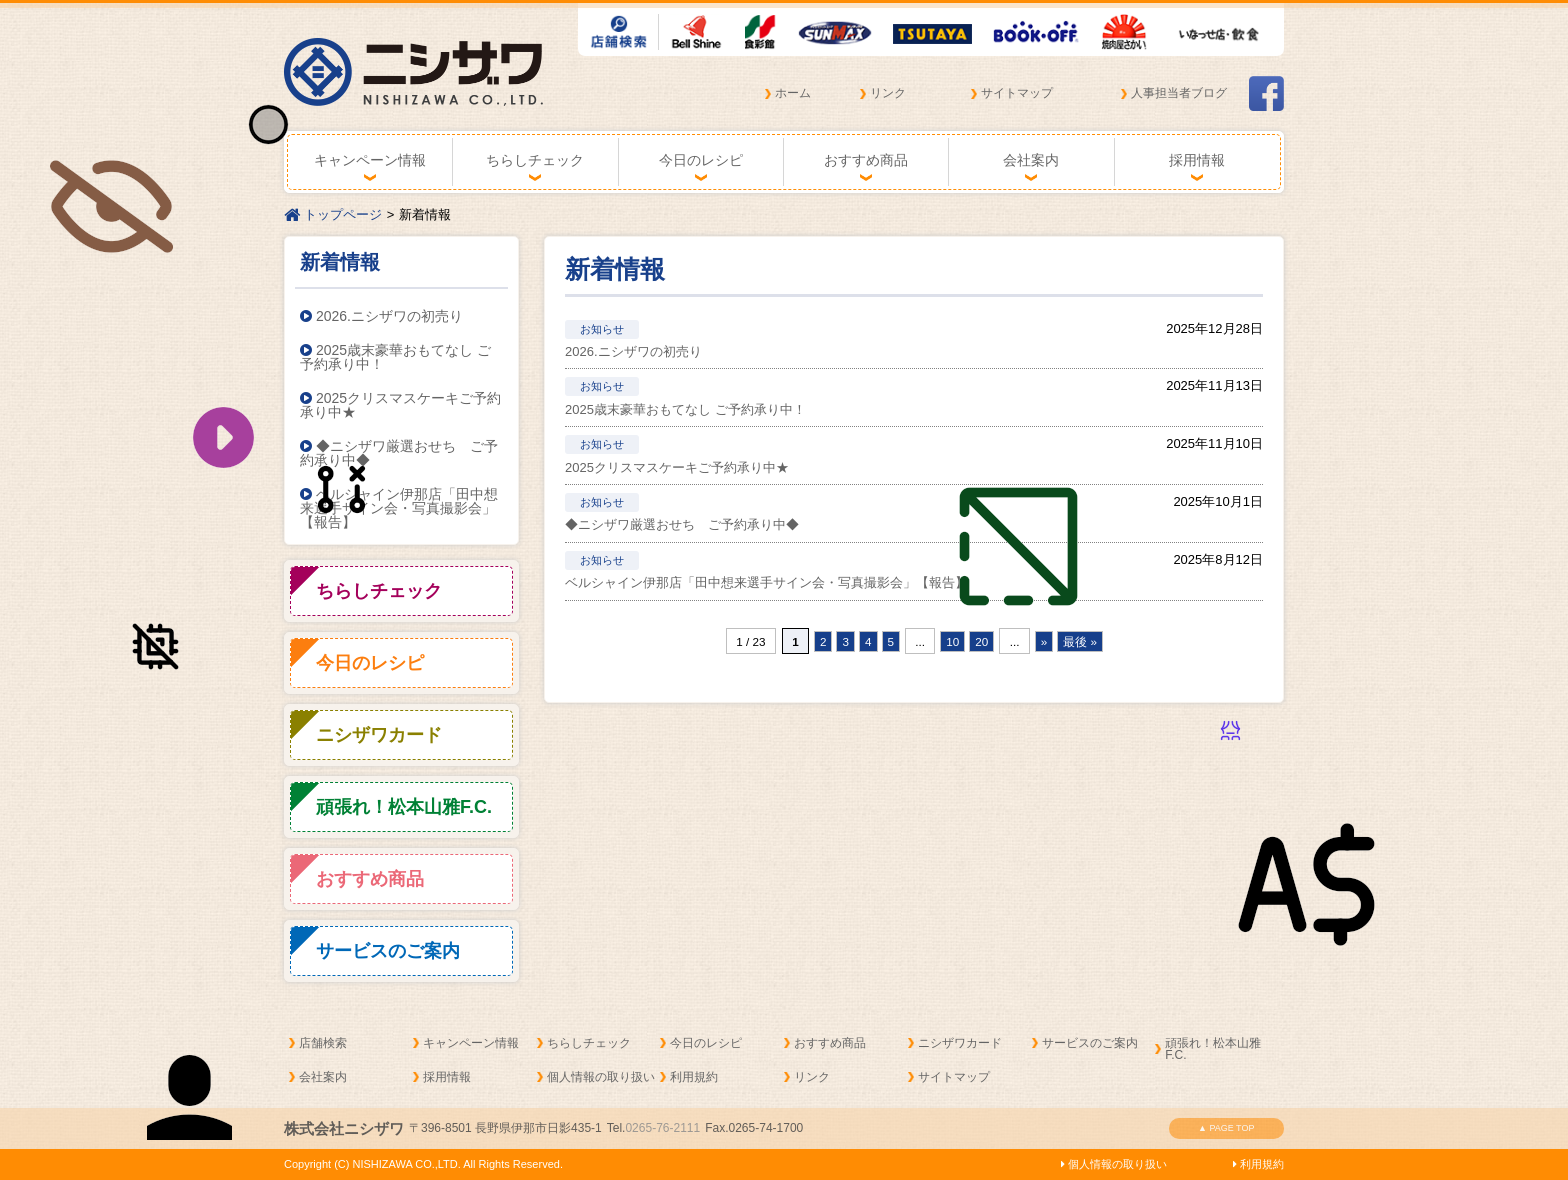  Describe the element at coordinates (155, 646) in the screenshot. I see `indicates processor or CPU is disabled` at that location.